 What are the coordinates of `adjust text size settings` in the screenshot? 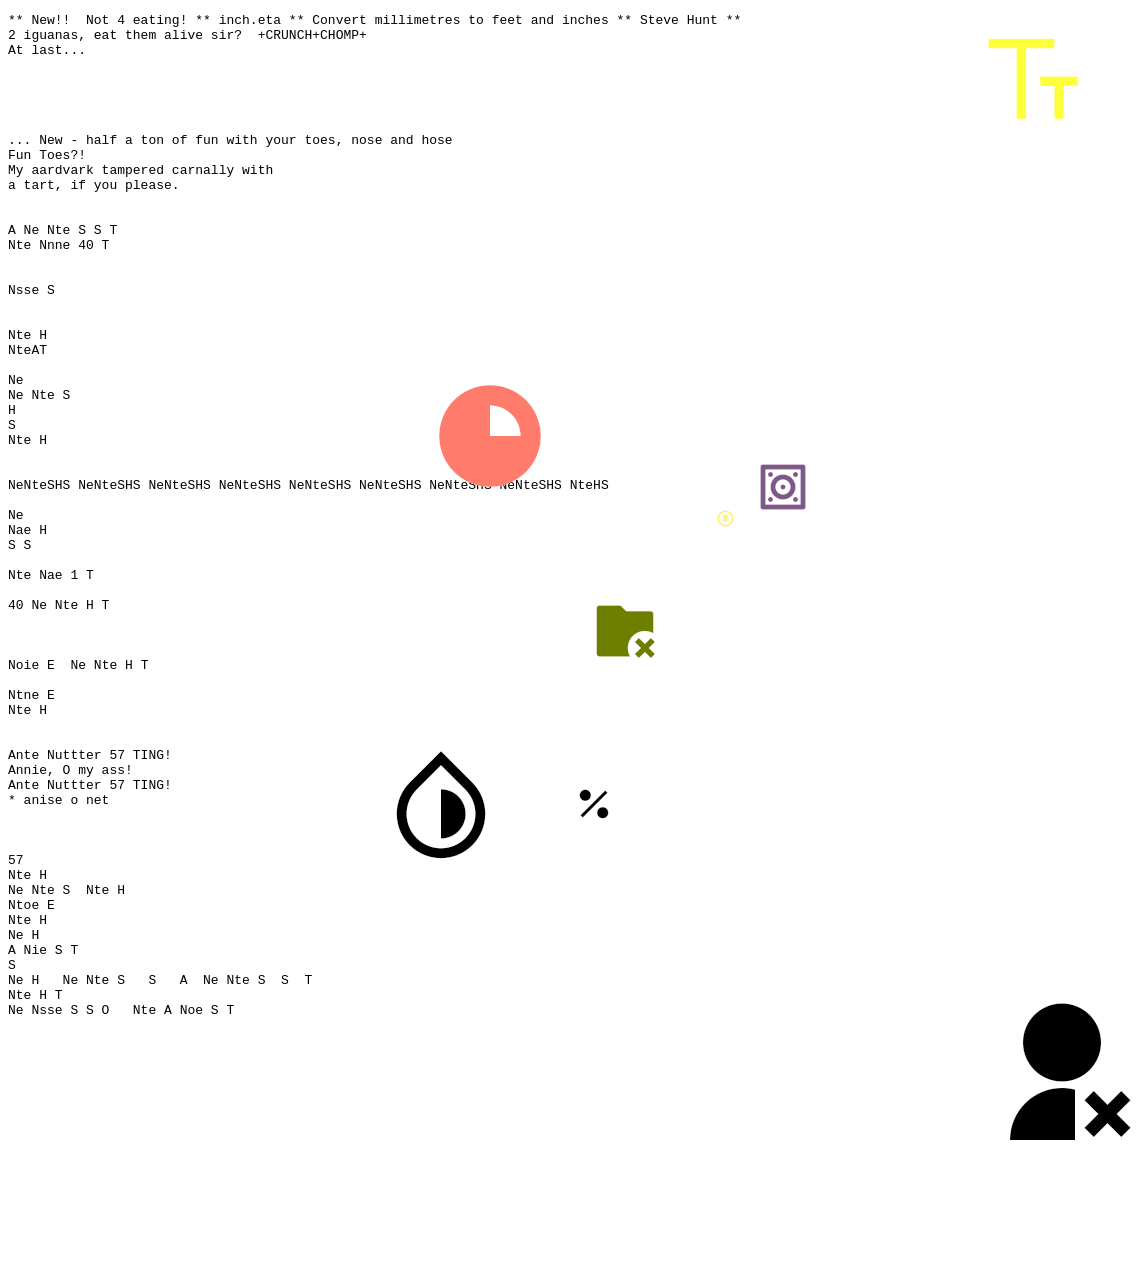 It's located at (1035, 76).